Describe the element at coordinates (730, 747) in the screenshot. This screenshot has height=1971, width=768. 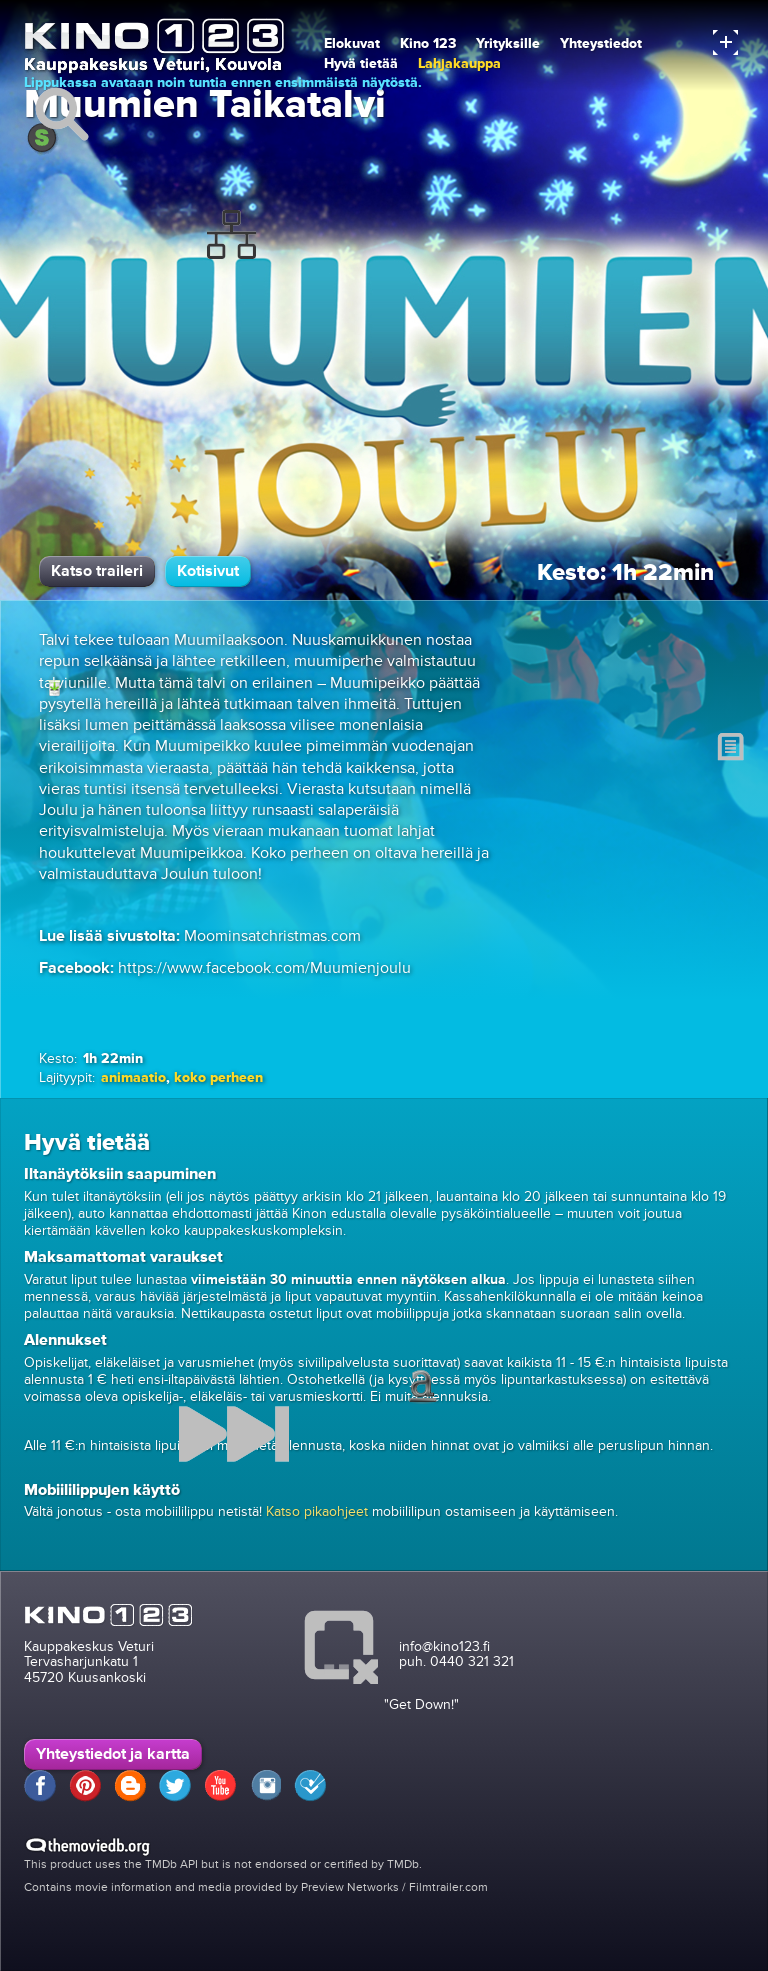
I see `access multi-disk or RAID storage drive` at that location.